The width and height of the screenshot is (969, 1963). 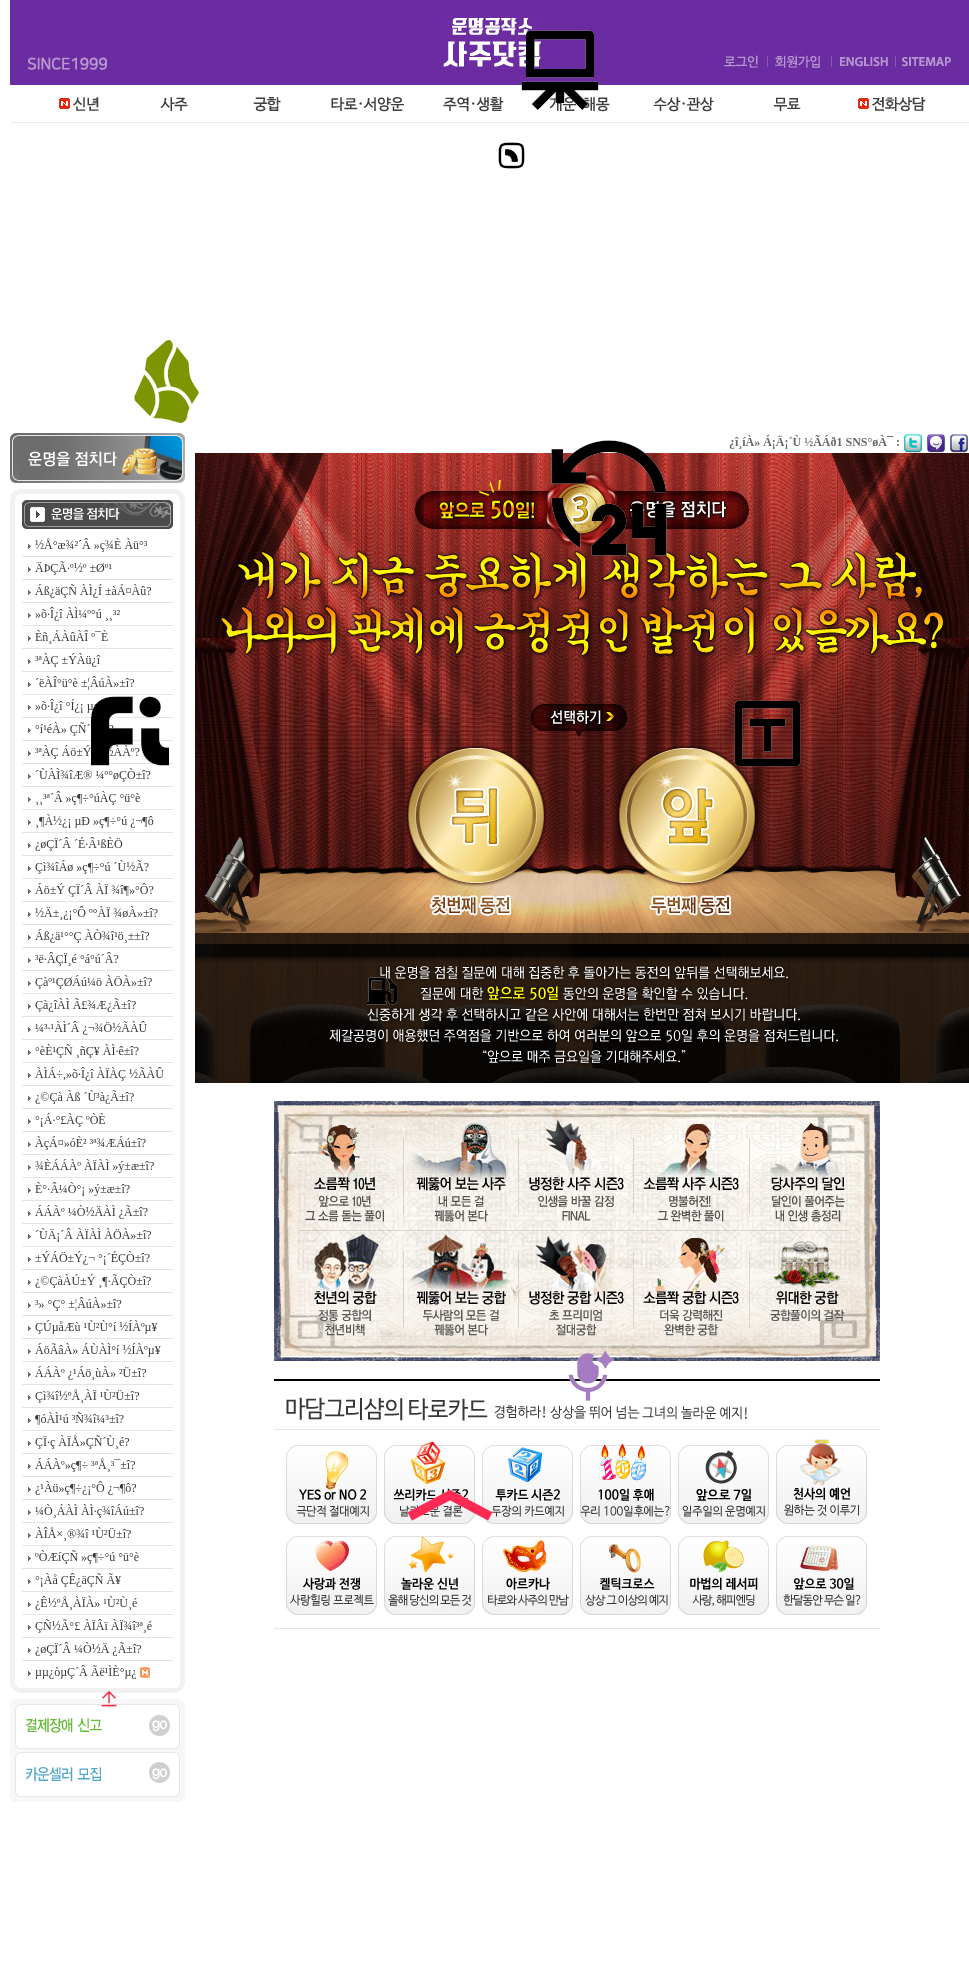 What do you see at coordinates (450, 1507) in the screenshot?
I see `scroll to top of page` at bounding box center [450, 1507].